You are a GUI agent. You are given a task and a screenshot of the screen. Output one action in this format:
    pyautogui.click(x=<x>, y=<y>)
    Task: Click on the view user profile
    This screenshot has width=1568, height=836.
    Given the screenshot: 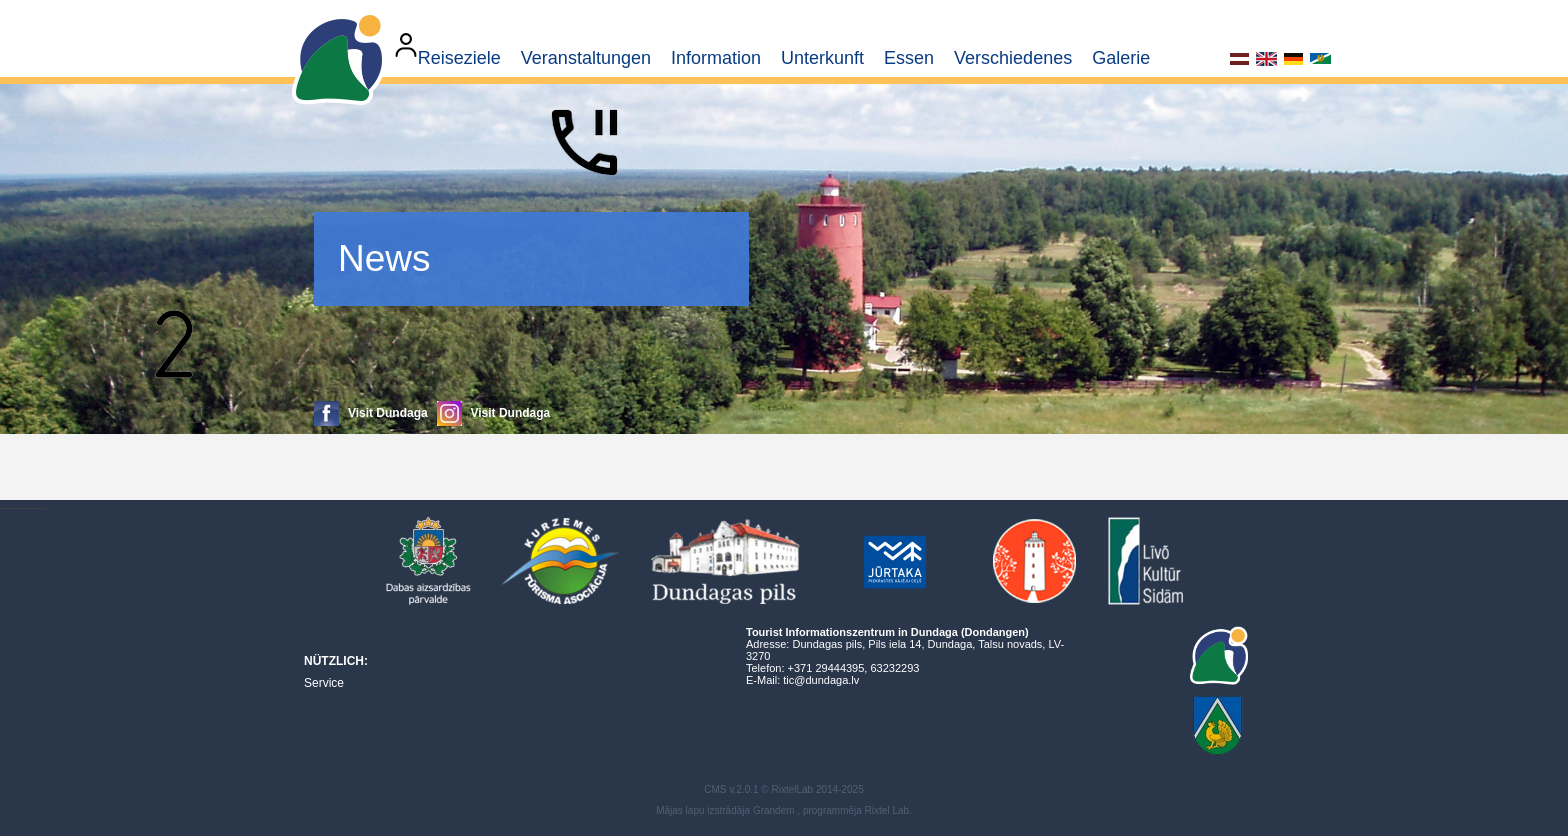 What is the action you would take?
    pyautogui.click(x=406, y=45)
    